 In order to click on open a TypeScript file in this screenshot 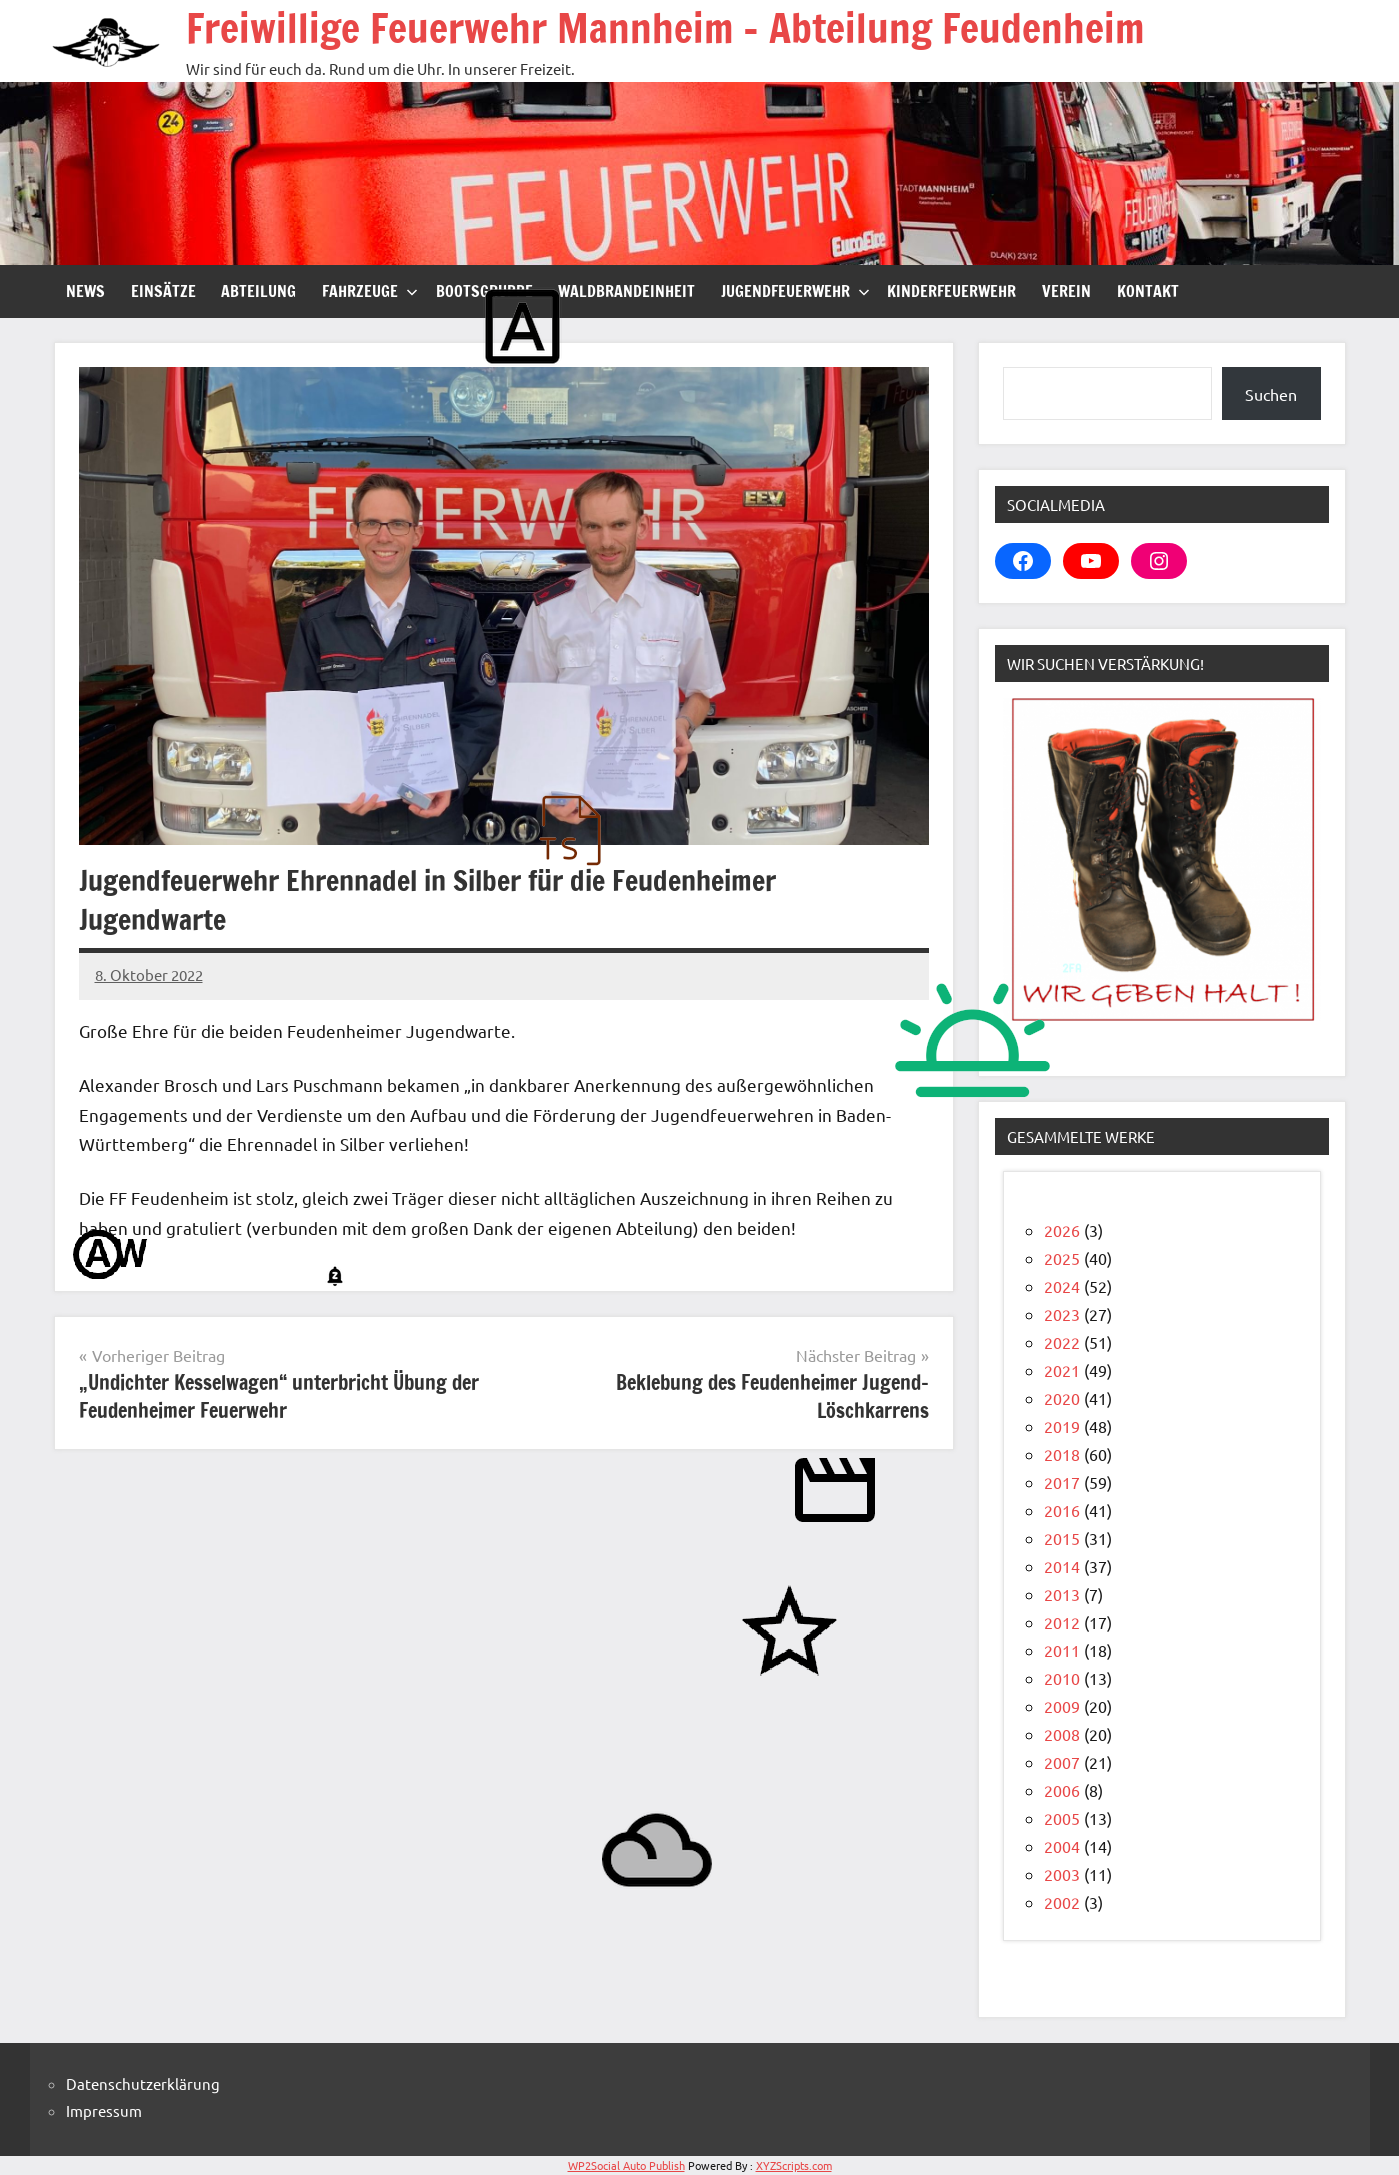, I will do `click(571, 830)`.